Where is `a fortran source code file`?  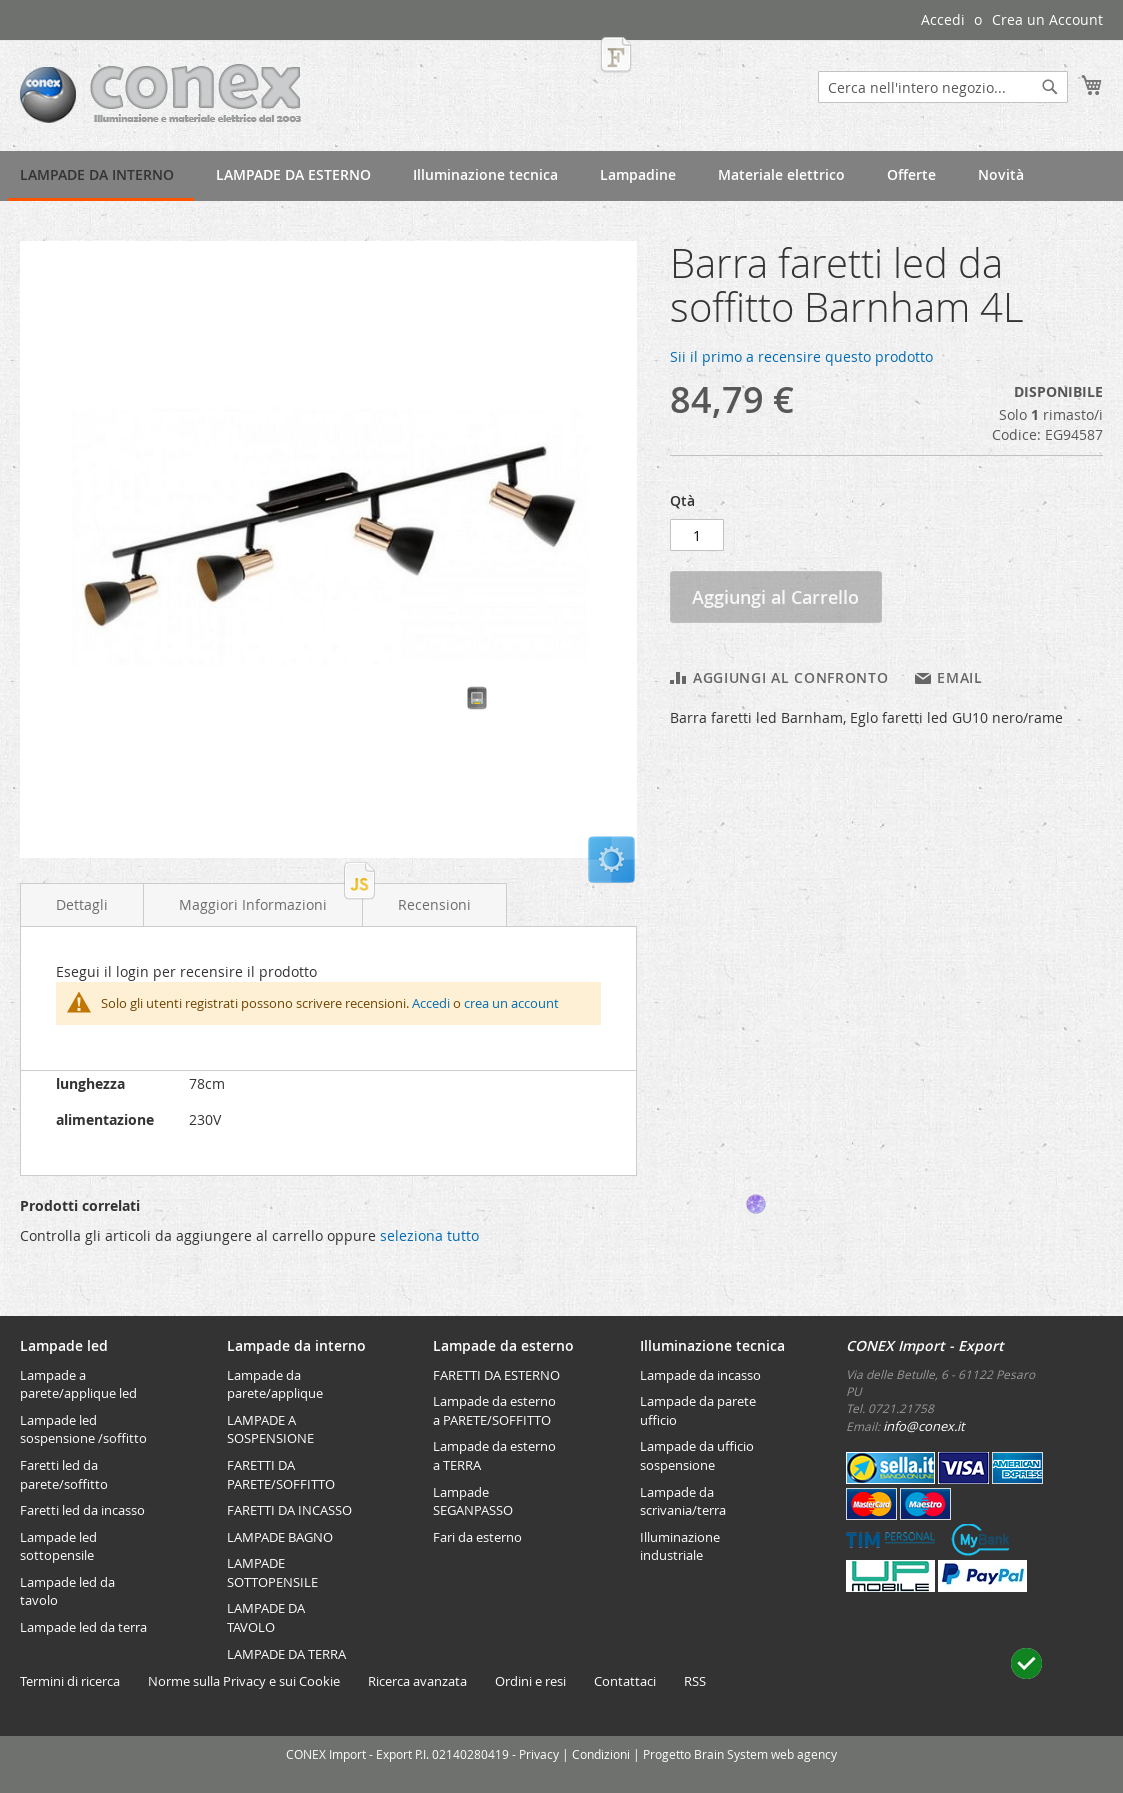 a fortran source code file is located at coordinates (616, 54).